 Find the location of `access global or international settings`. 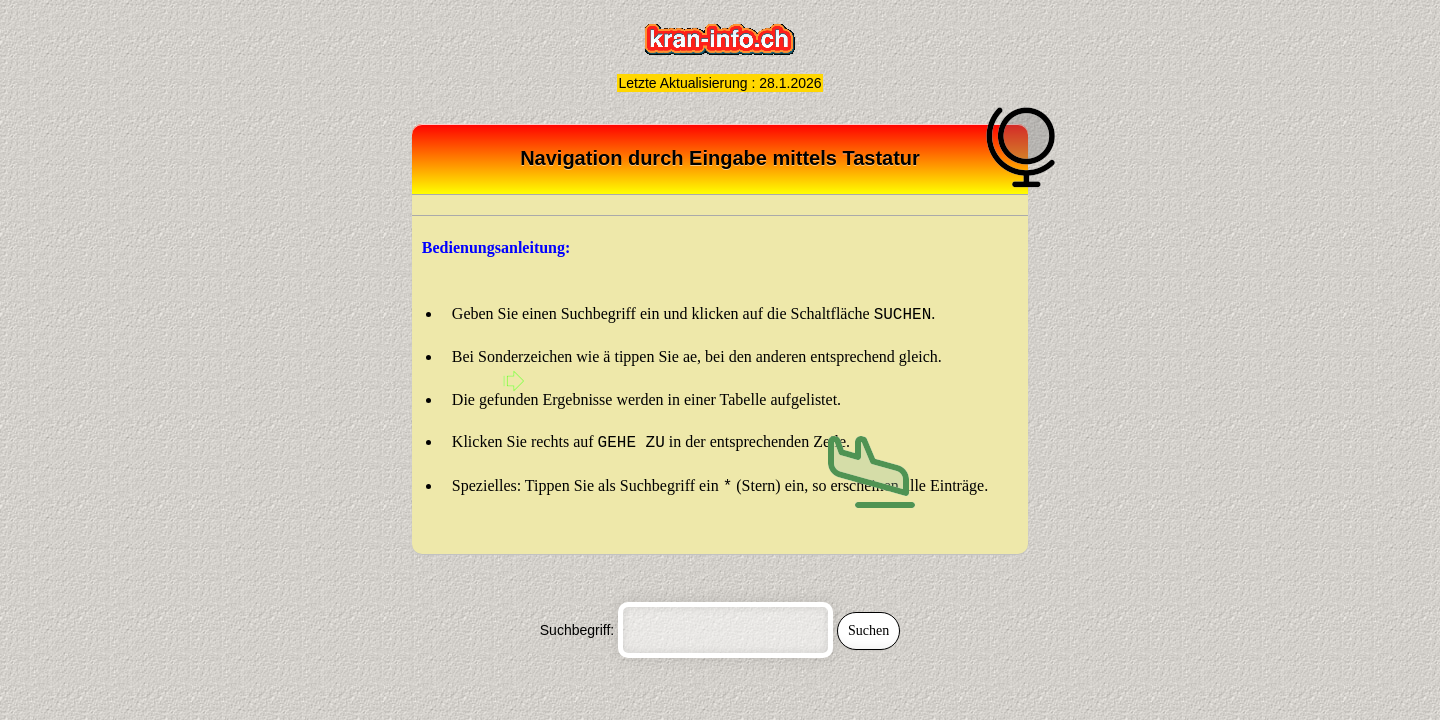

access global or international settings is located at coordinates (1023, 144).